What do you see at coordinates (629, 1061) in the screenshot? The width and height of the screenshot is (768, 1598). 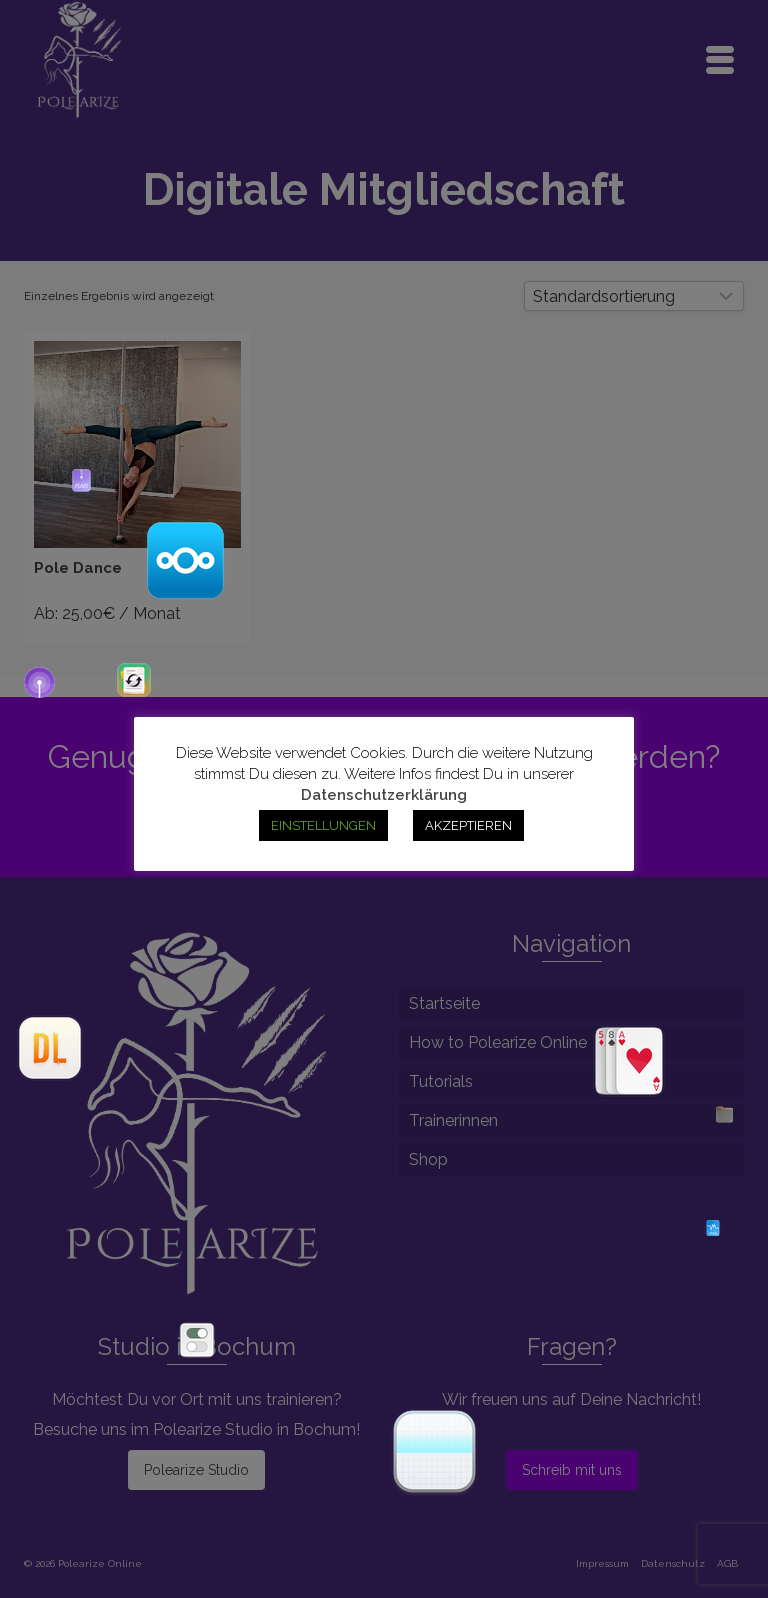 I see `open solitaire card game` at bounding box center [629, 1061].